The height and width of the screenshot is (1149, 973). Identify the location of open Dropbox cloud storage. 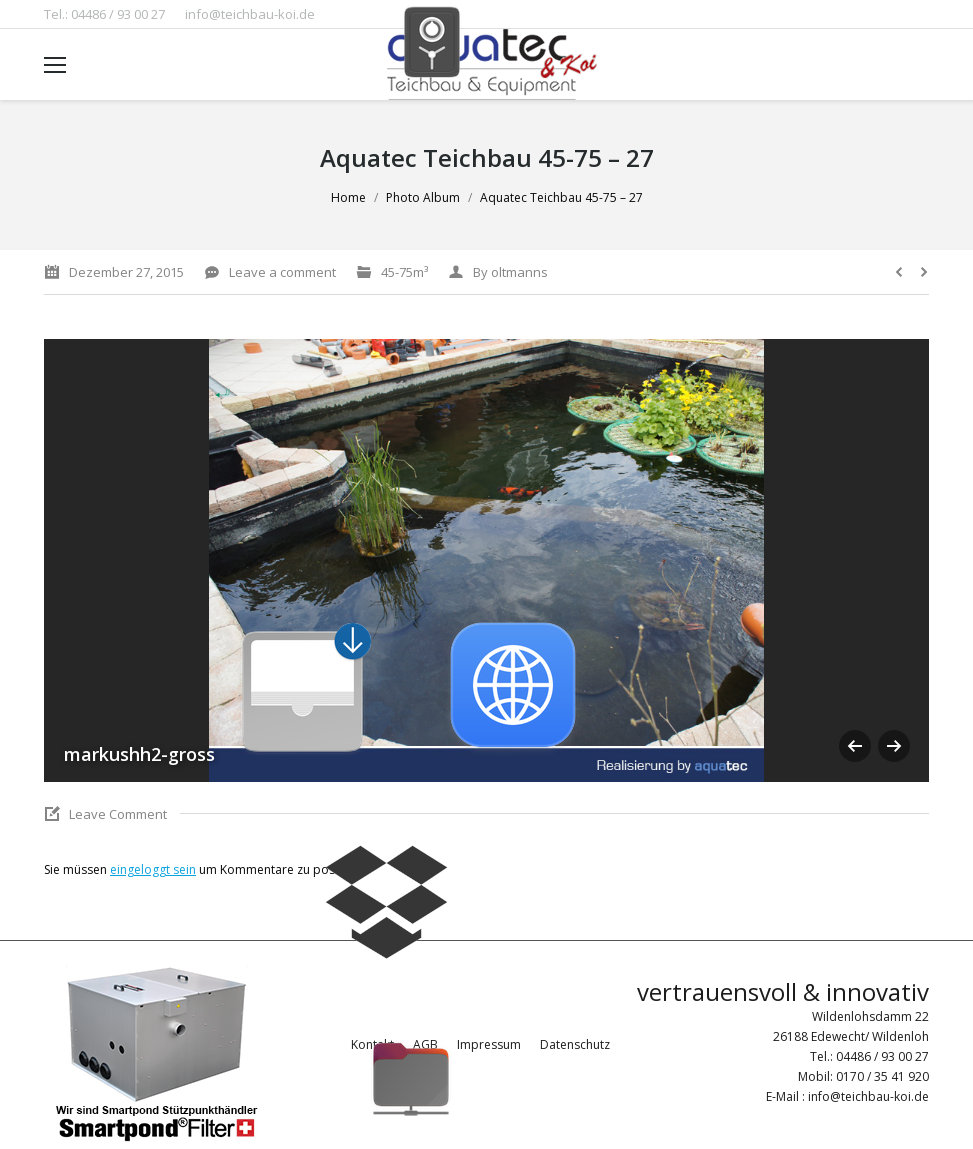
(386, 906).